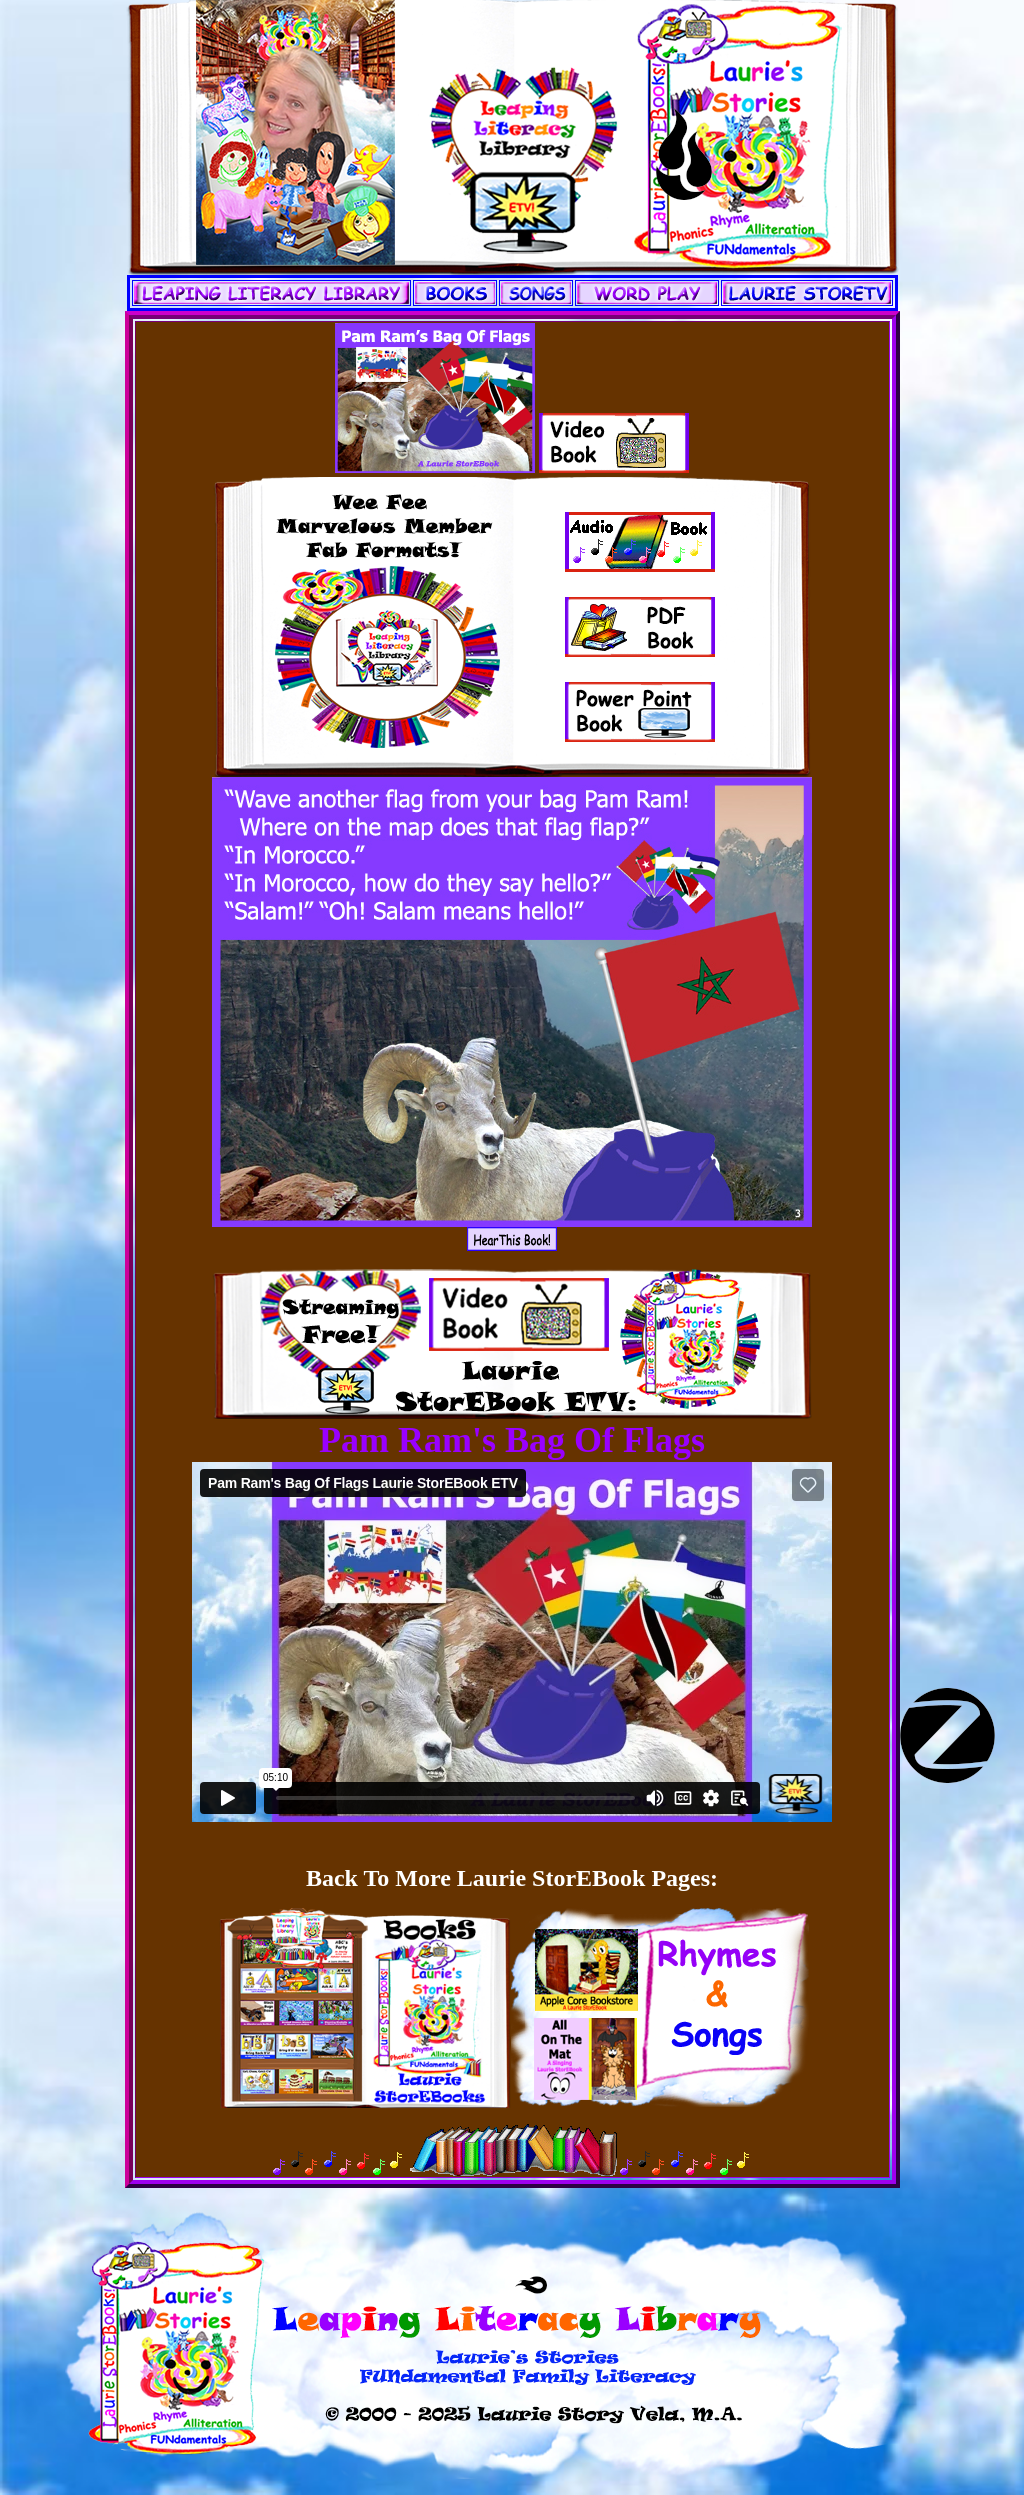  What do you see at coordinates (947, 1735) in the screenshot?
I see `zigbee smart home protocol logo` at bounding box center [947, 1735].